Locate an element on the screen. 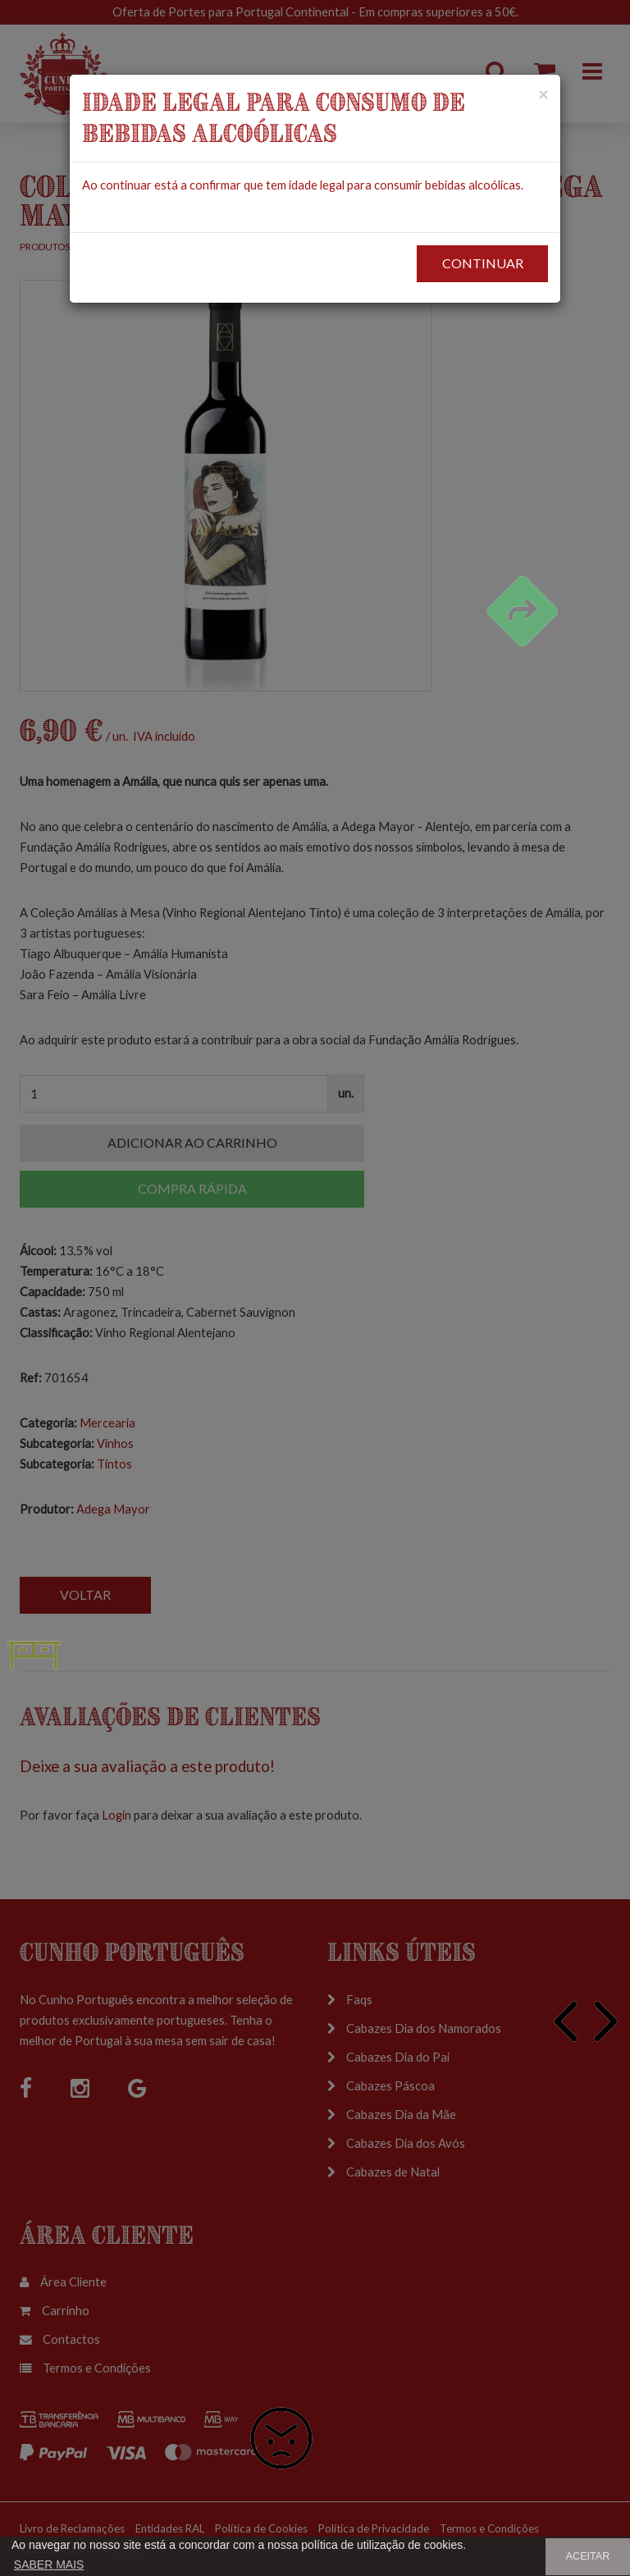  indicate angry reaction or emotion is located at coordinates (281, 2438).